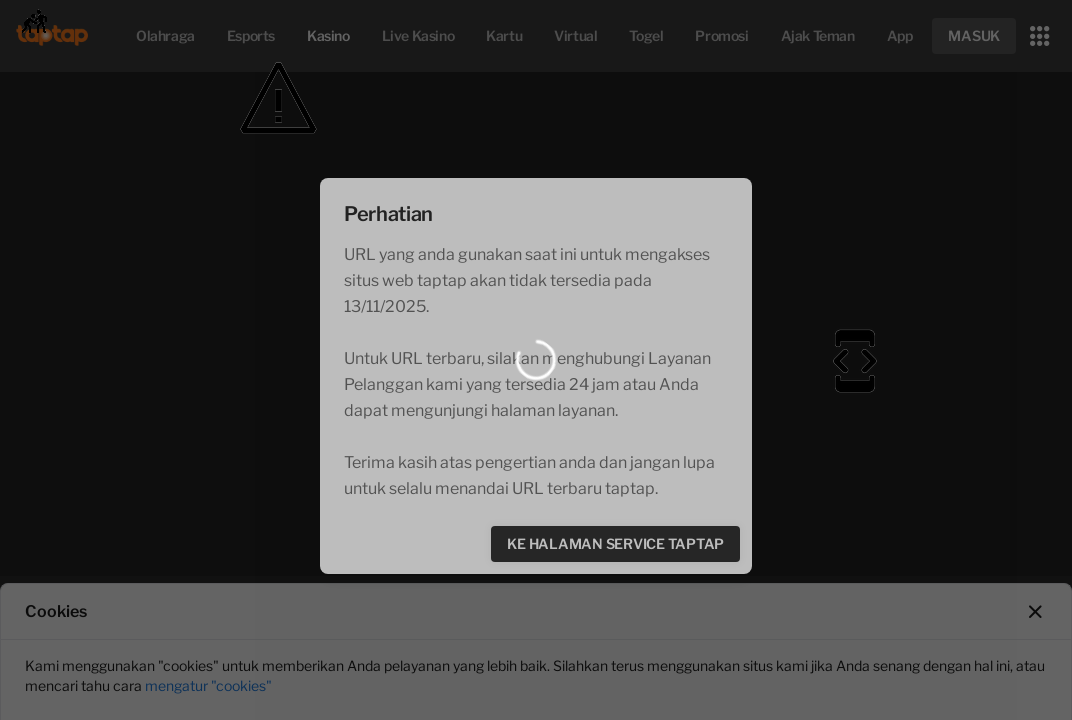 This screenshot has height=720, width=1072. What do you see at coordinates (34, 22) in the screenshot?
I see `access kabaddi sports content or scores` at bounding box center [34, 22].